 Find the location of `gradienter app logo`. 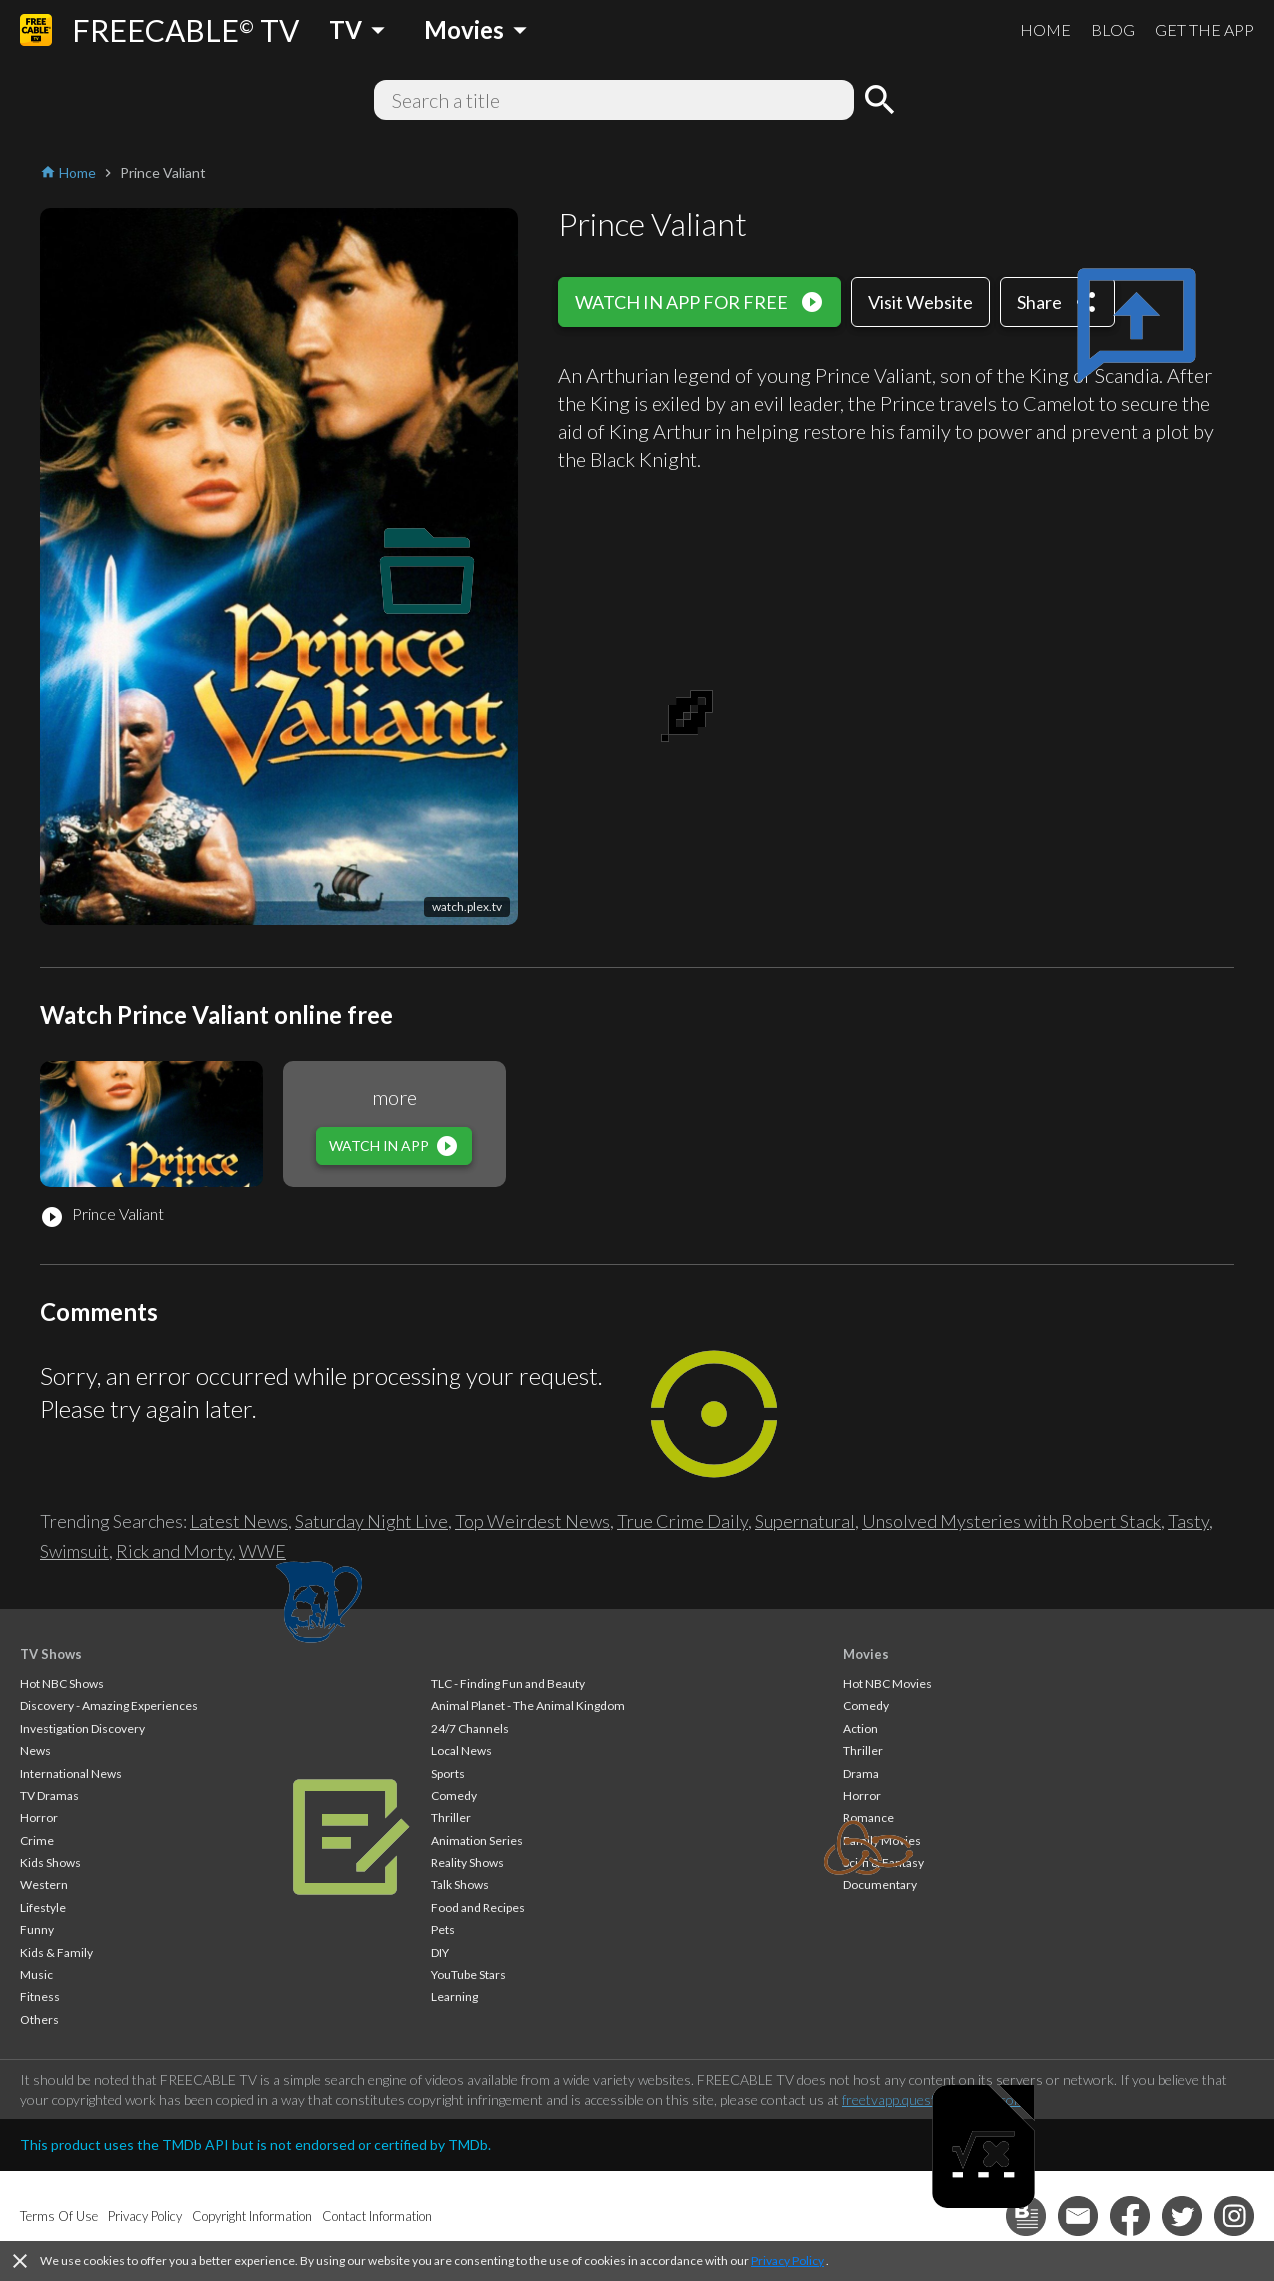

gradienter app logo is located at coordinates (714, 1414).